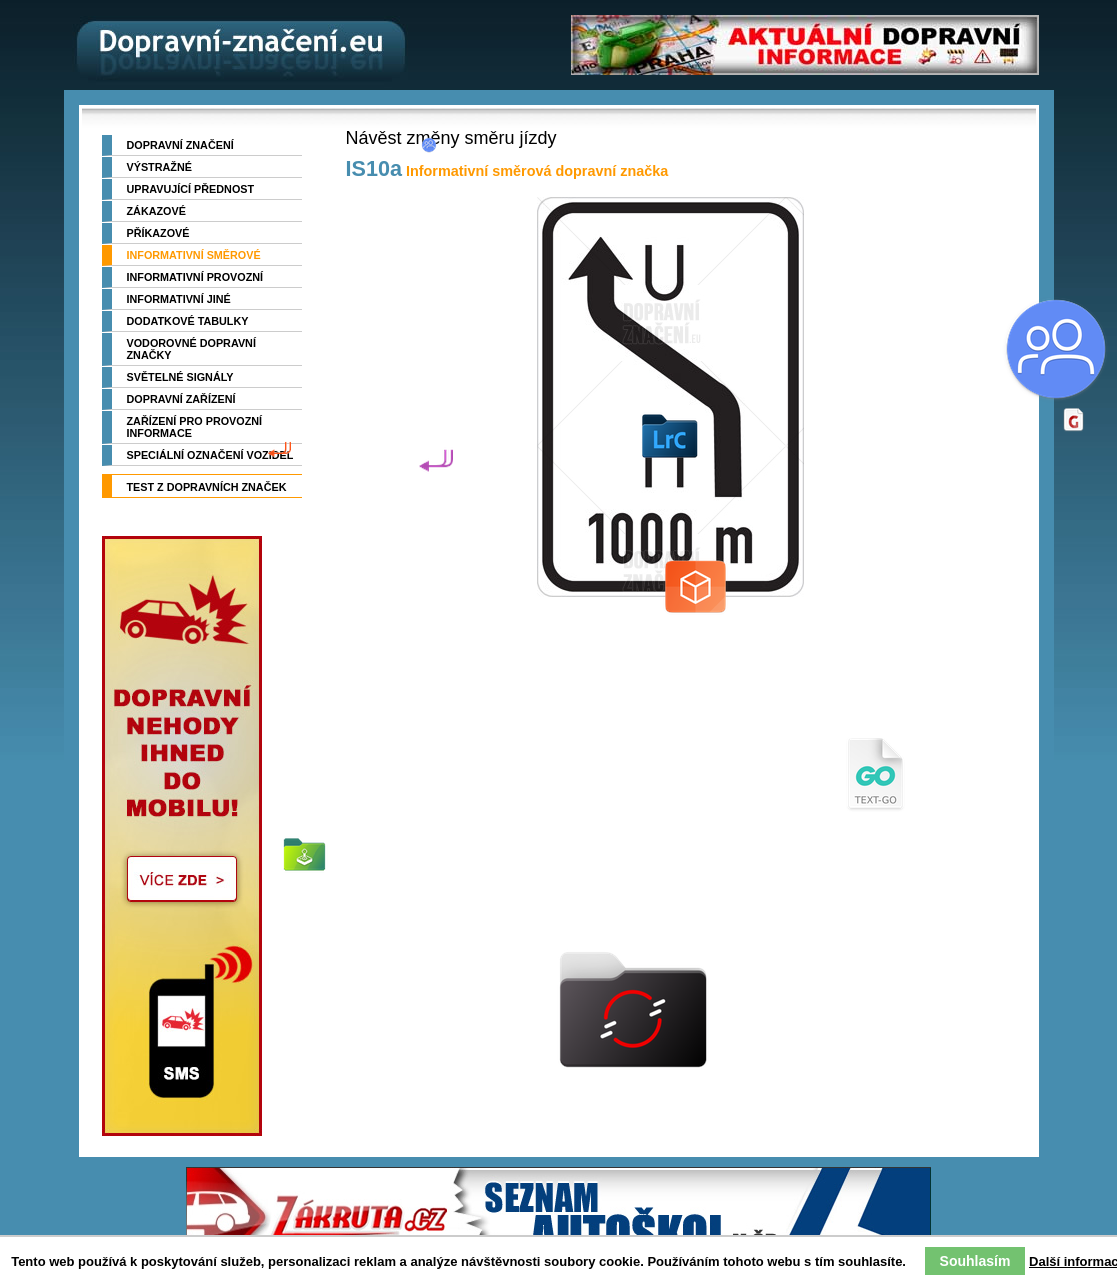  What do you see at coordinates (429, 145) in the screenshot?
I see `access user account settings` at bounding box center [429, 145].